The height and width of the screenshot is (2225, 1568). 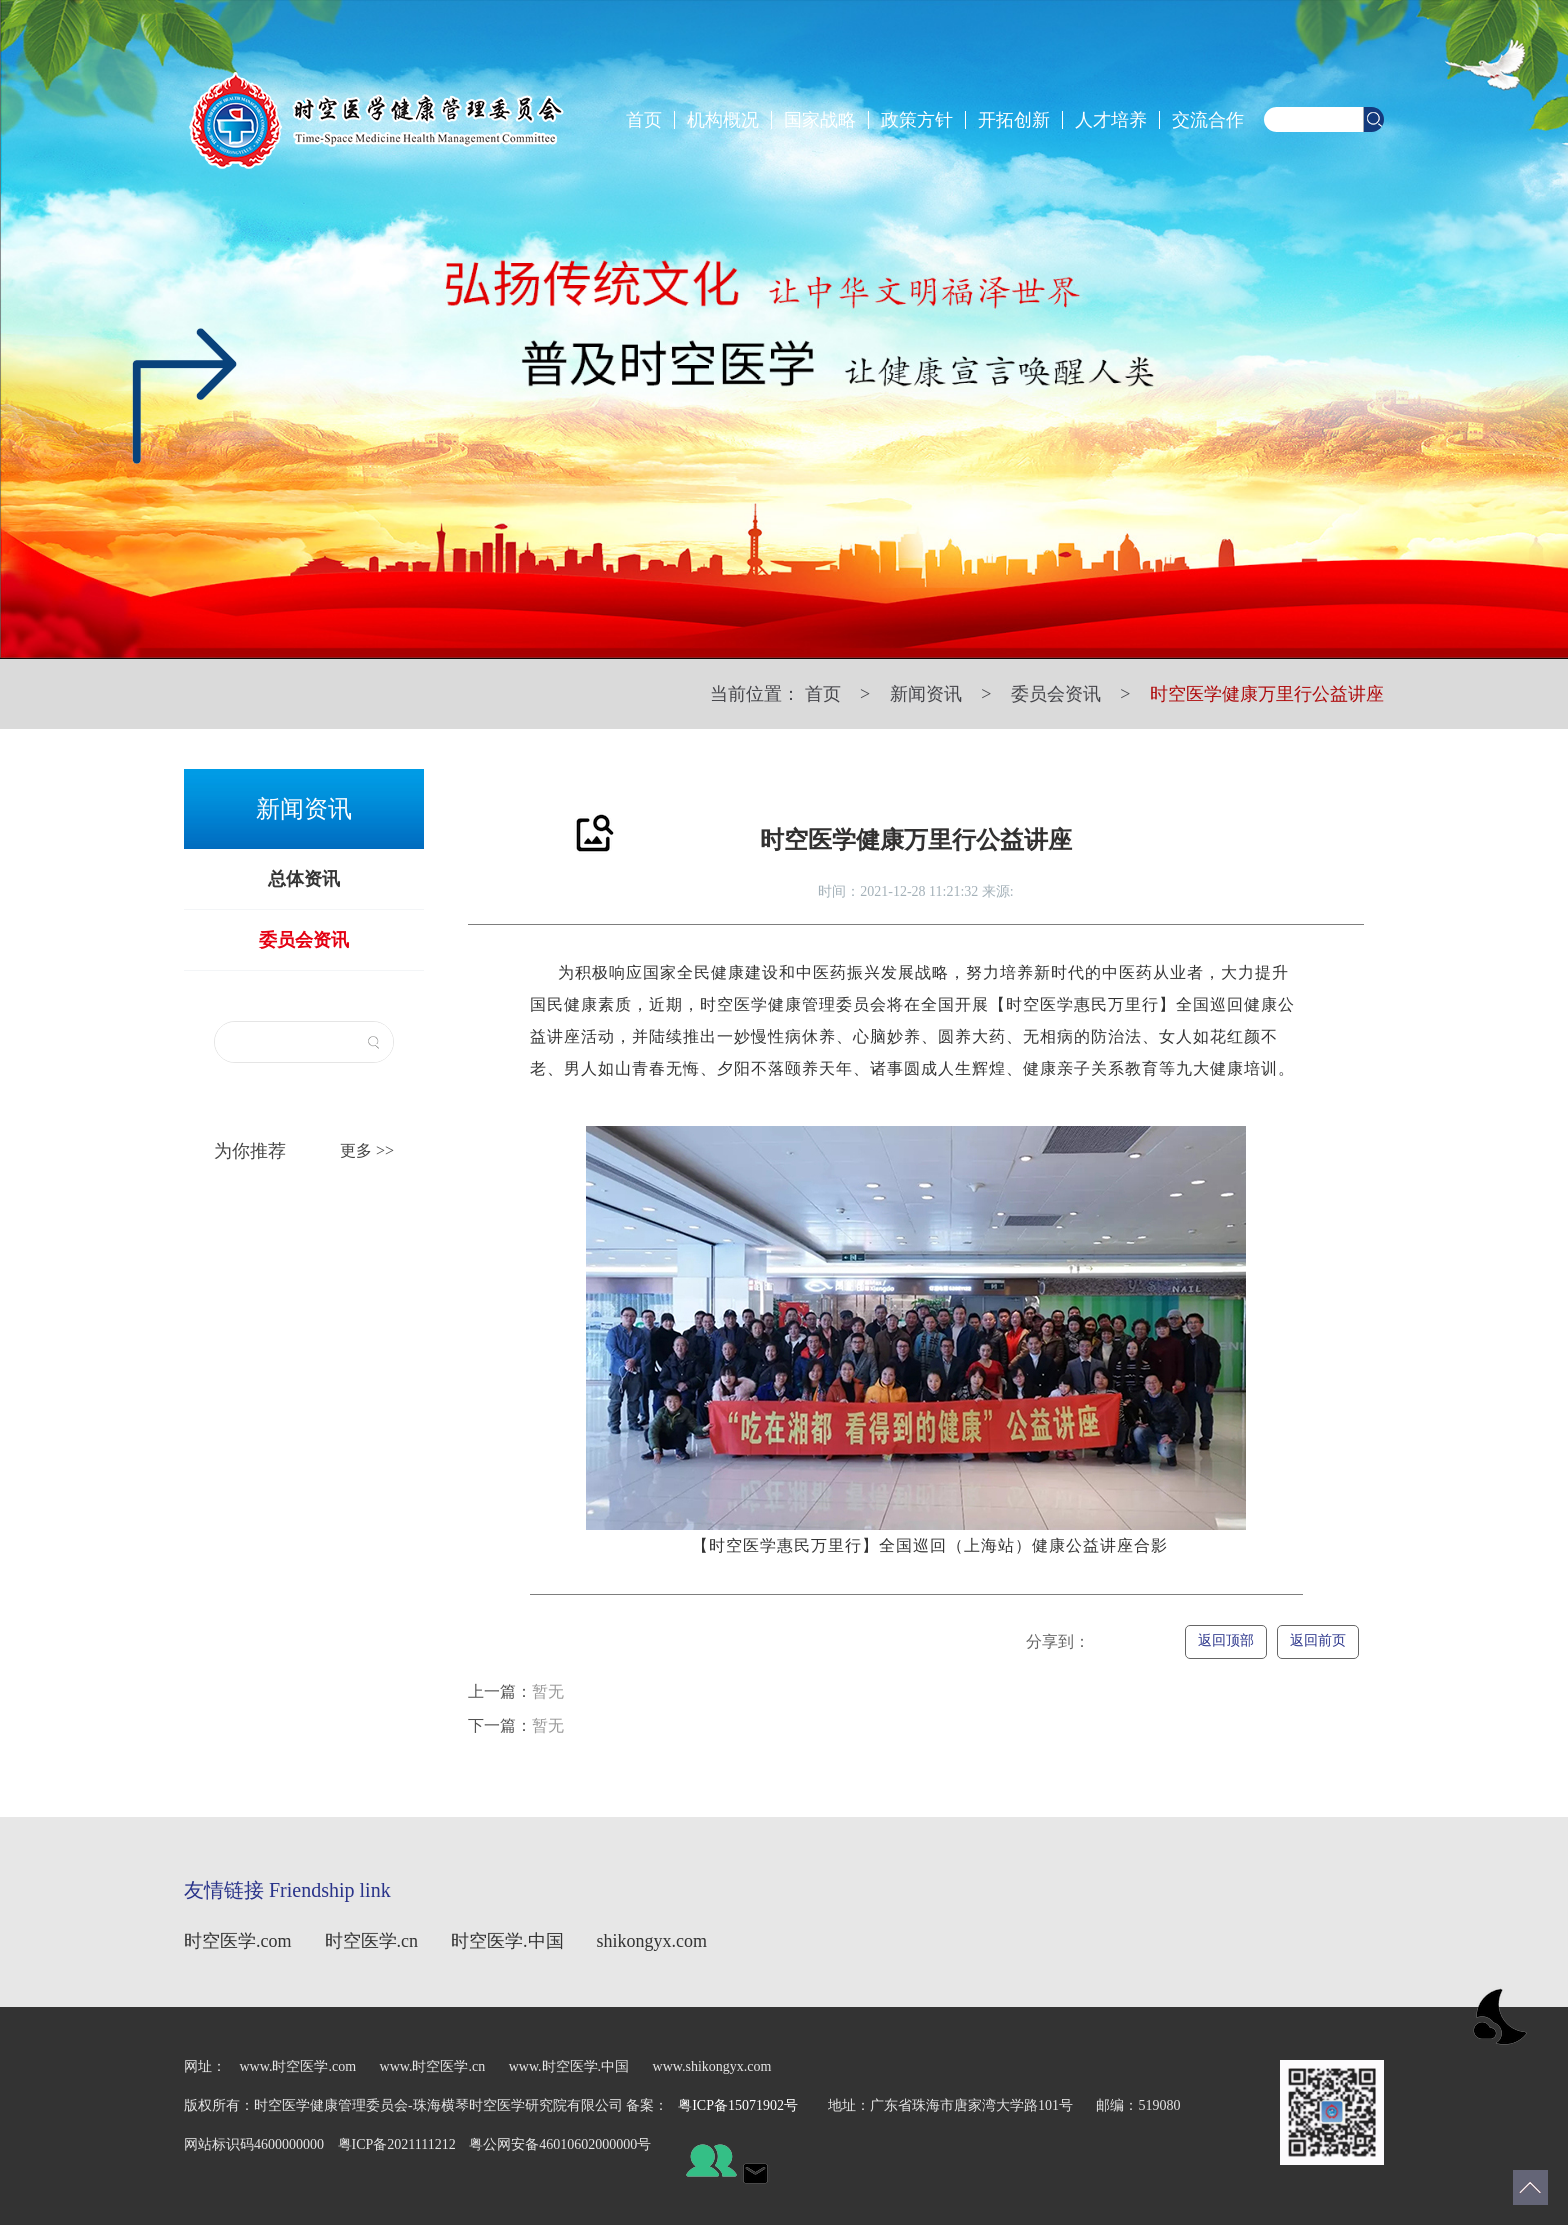 What do you see at coordinates (711, 2160) in the screenshot?
I see `view all users or contacts` at bounding box center [711, 2160].